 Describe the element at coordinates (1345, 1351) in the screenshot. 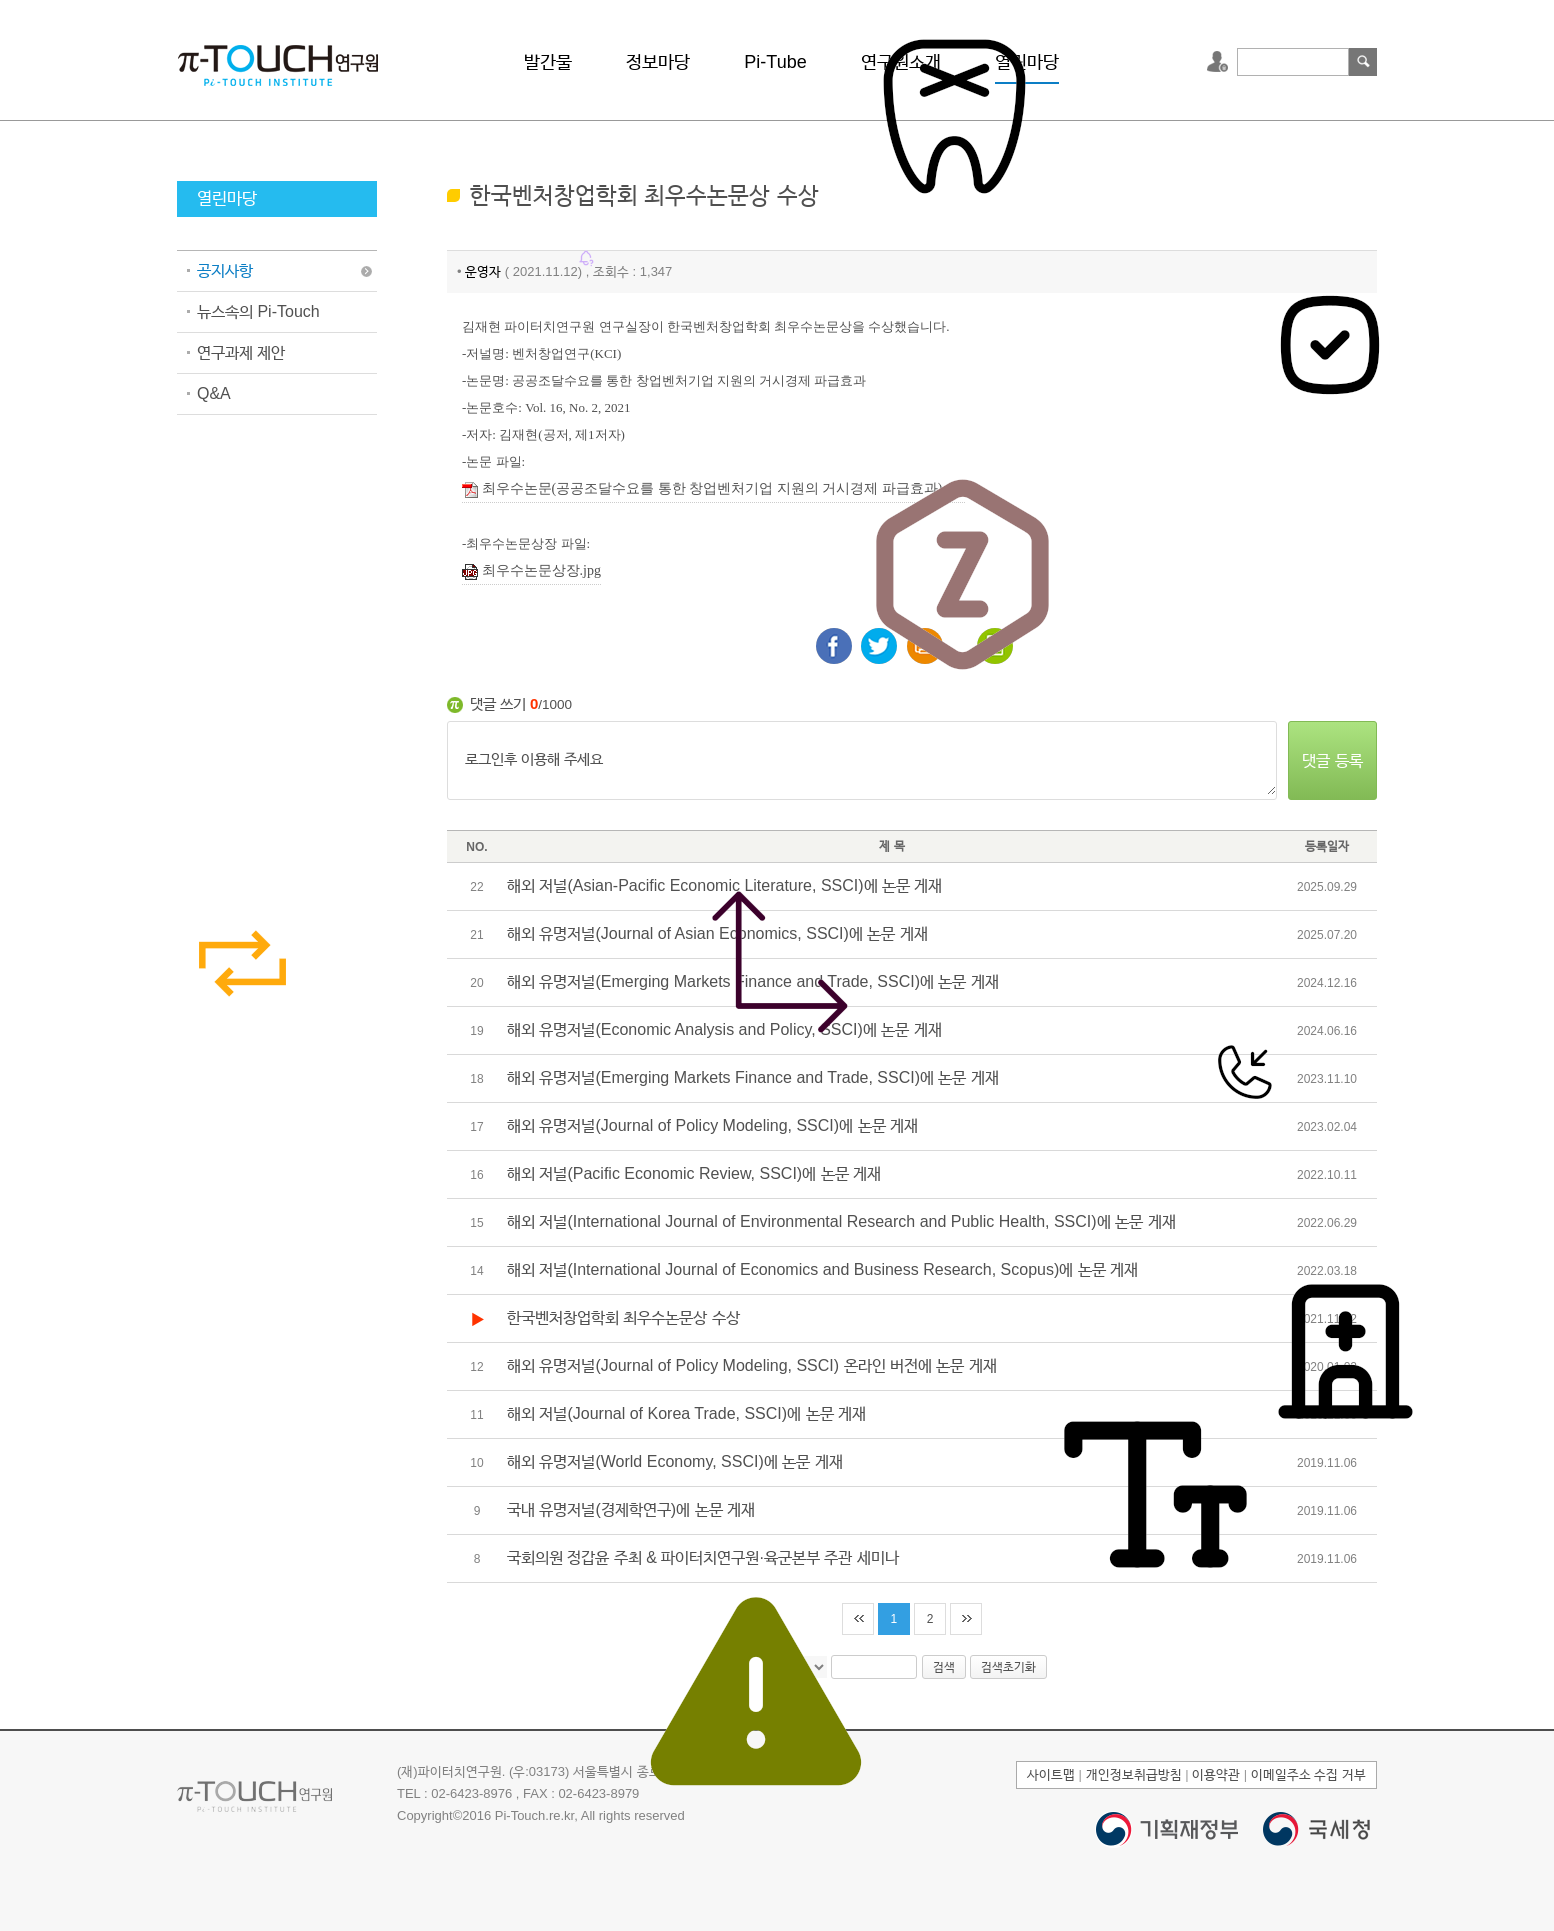

I see `find nearby hospitals or medical facilities` at that location.